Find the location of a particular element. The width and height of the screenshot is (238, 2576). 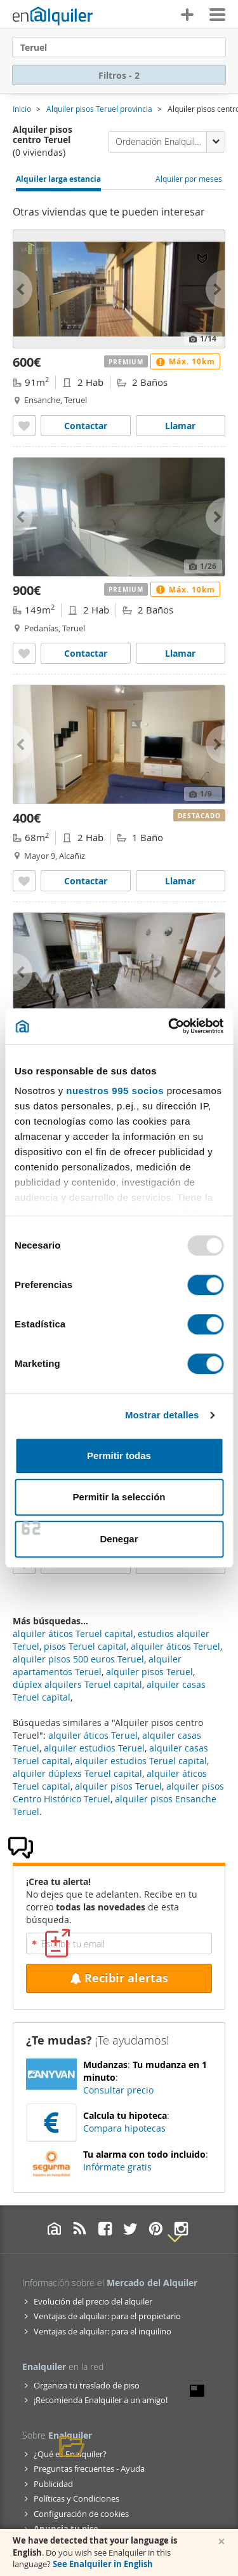

go to active editing session is located at coordinates (56, 1944).